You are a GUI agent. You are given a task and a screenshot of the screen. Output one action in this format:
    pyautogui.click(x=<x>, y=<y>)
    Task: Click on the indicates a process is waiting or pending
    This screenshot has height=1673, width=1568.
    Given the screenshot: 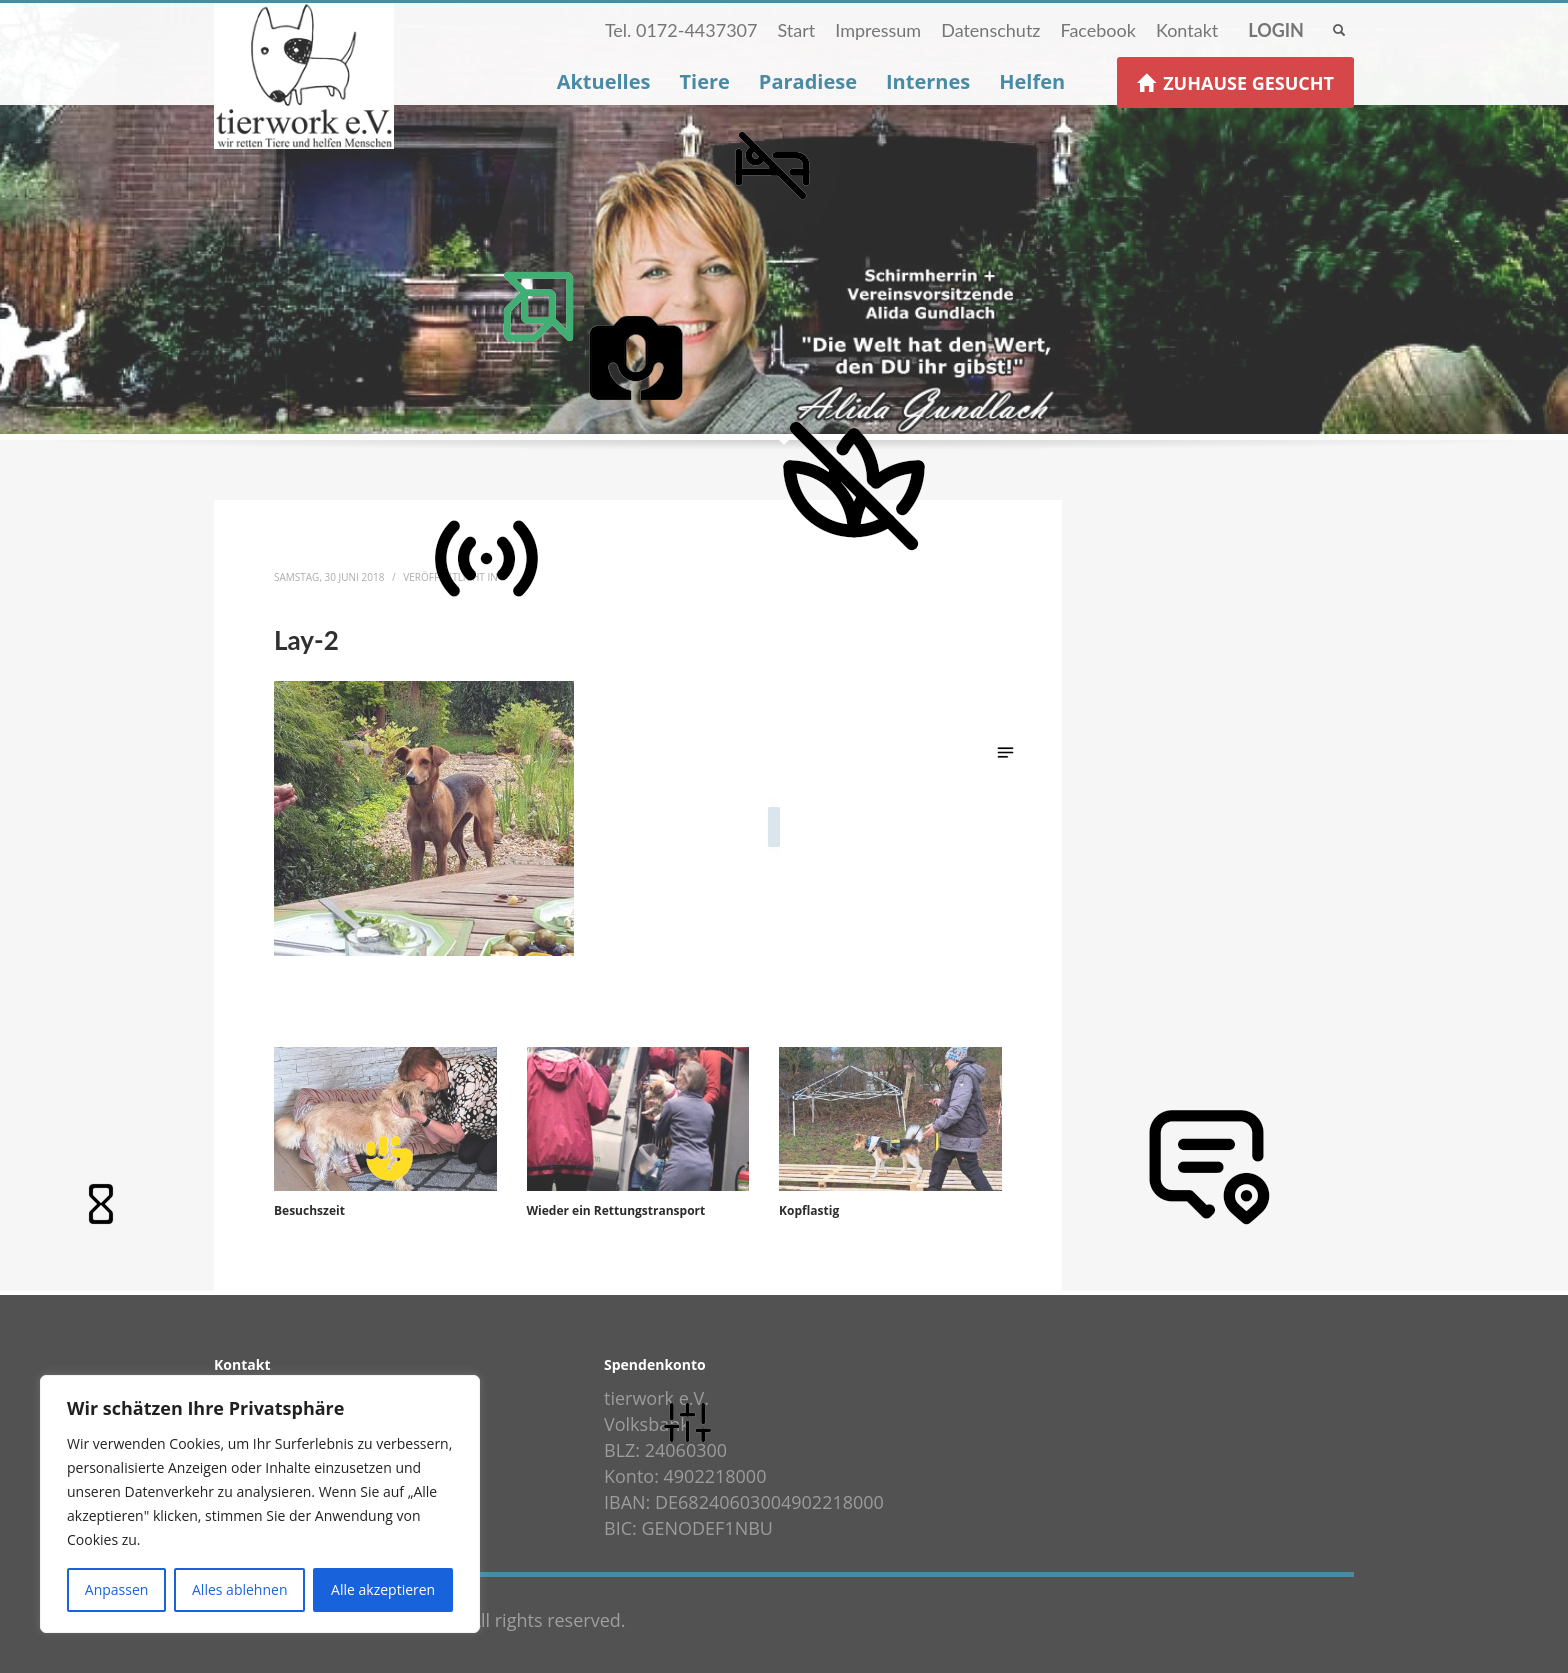 What is the action you would take?
    pyautogui.click(x=101, y=1204)
    